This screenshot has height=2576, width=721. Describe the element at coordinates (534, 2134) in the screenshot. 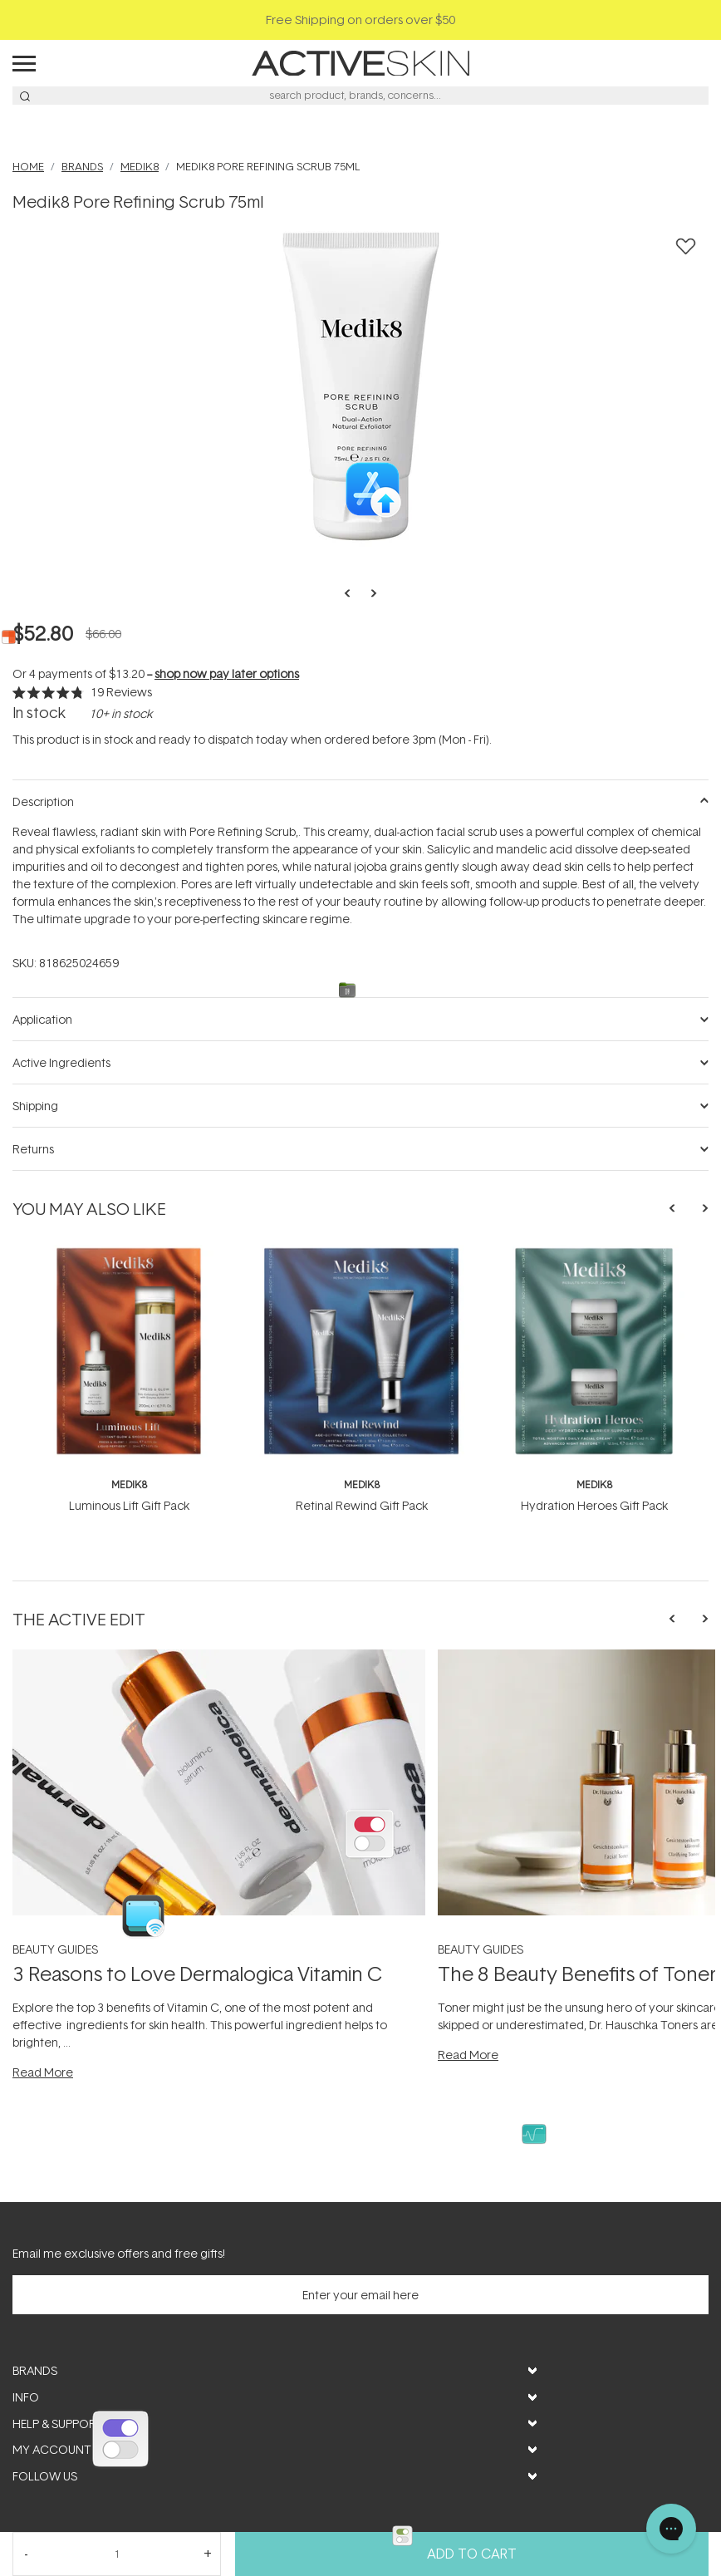

I see `open system resource monitor` at that location.